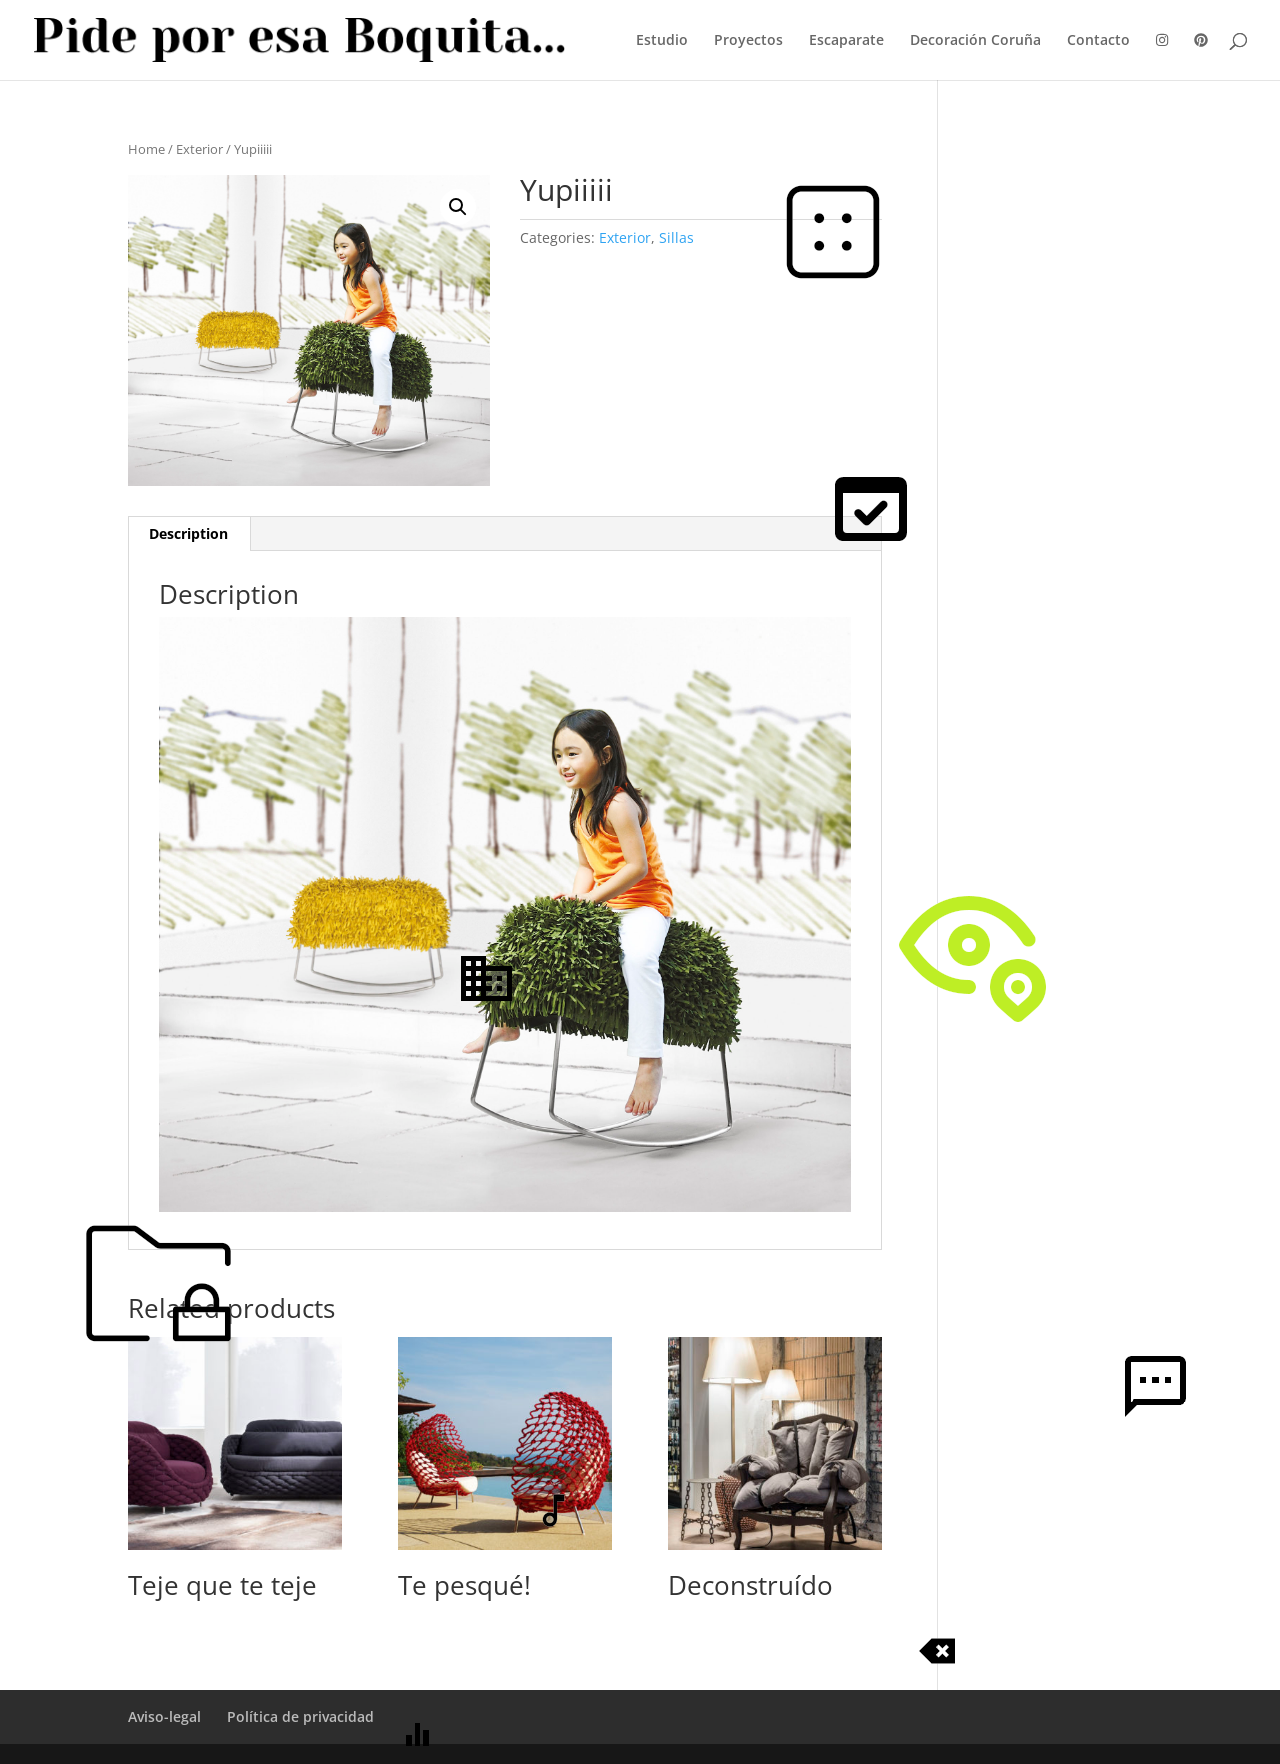 The image size is (1280, 1764). Describe the element at coordinates (833, 232) in the screenshot. I see `roll or randomize with a value of four` at that location.